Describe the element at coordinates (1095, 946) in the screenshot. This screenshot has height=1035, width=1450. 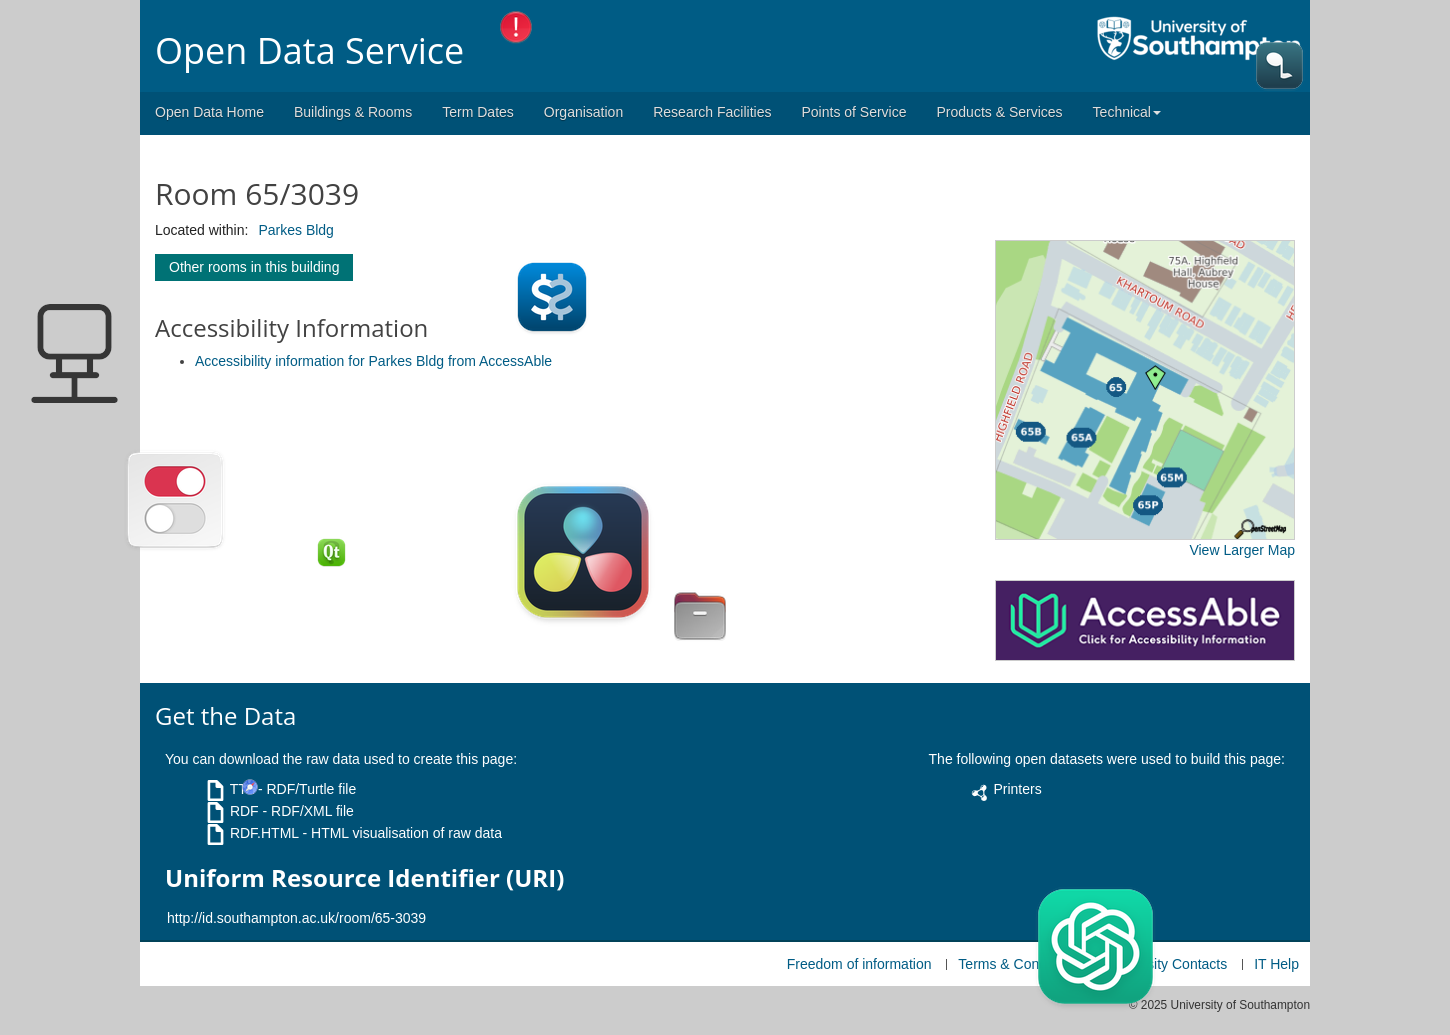
I see `open ChatGPT app` at that location.